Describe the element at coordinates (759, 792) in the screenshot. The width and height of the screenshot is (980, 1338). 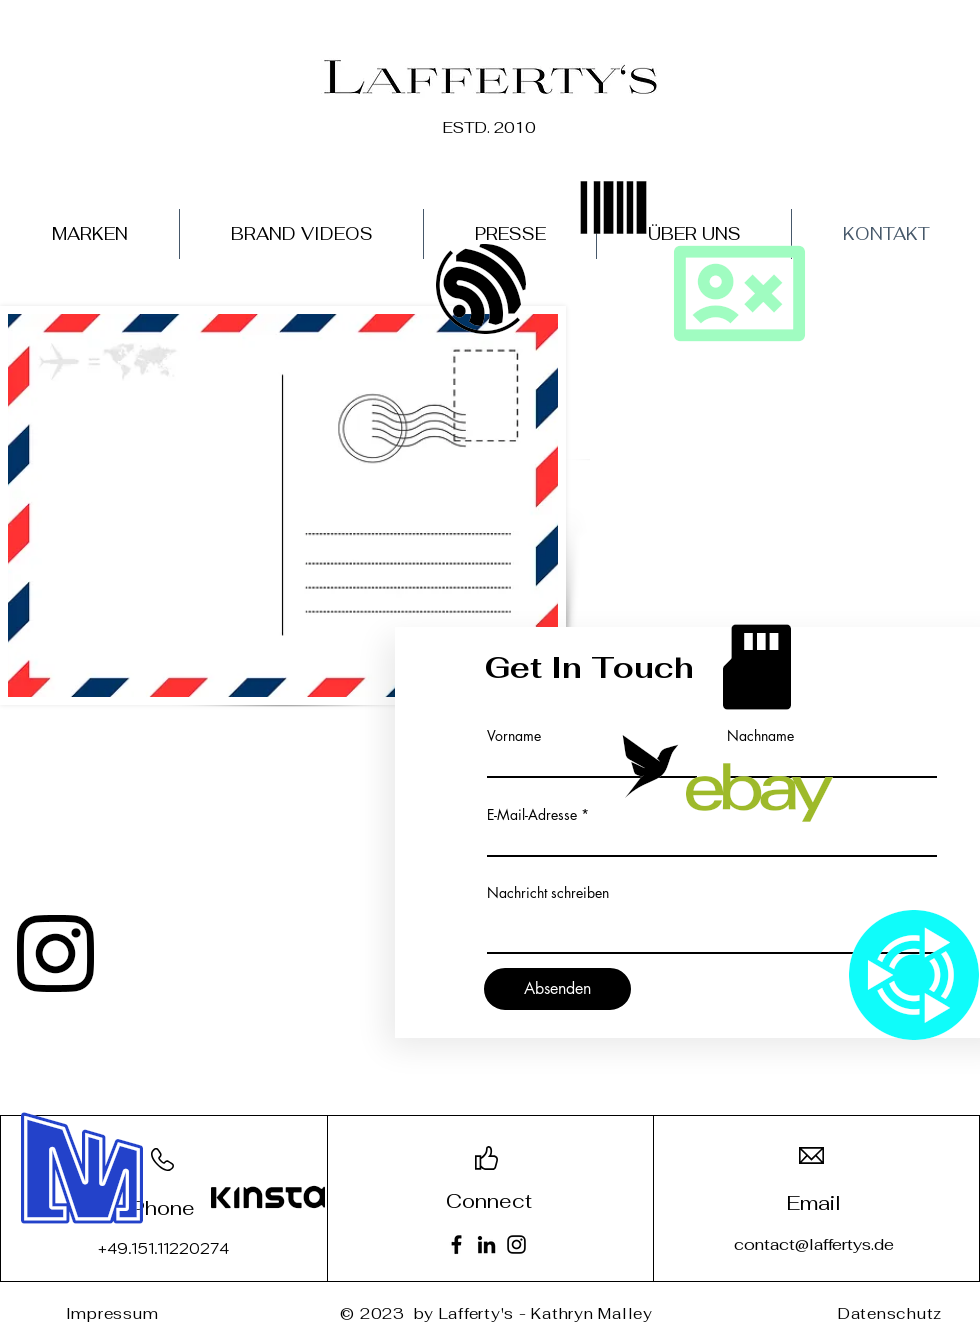
I see `open the ebay app or website` at that location.